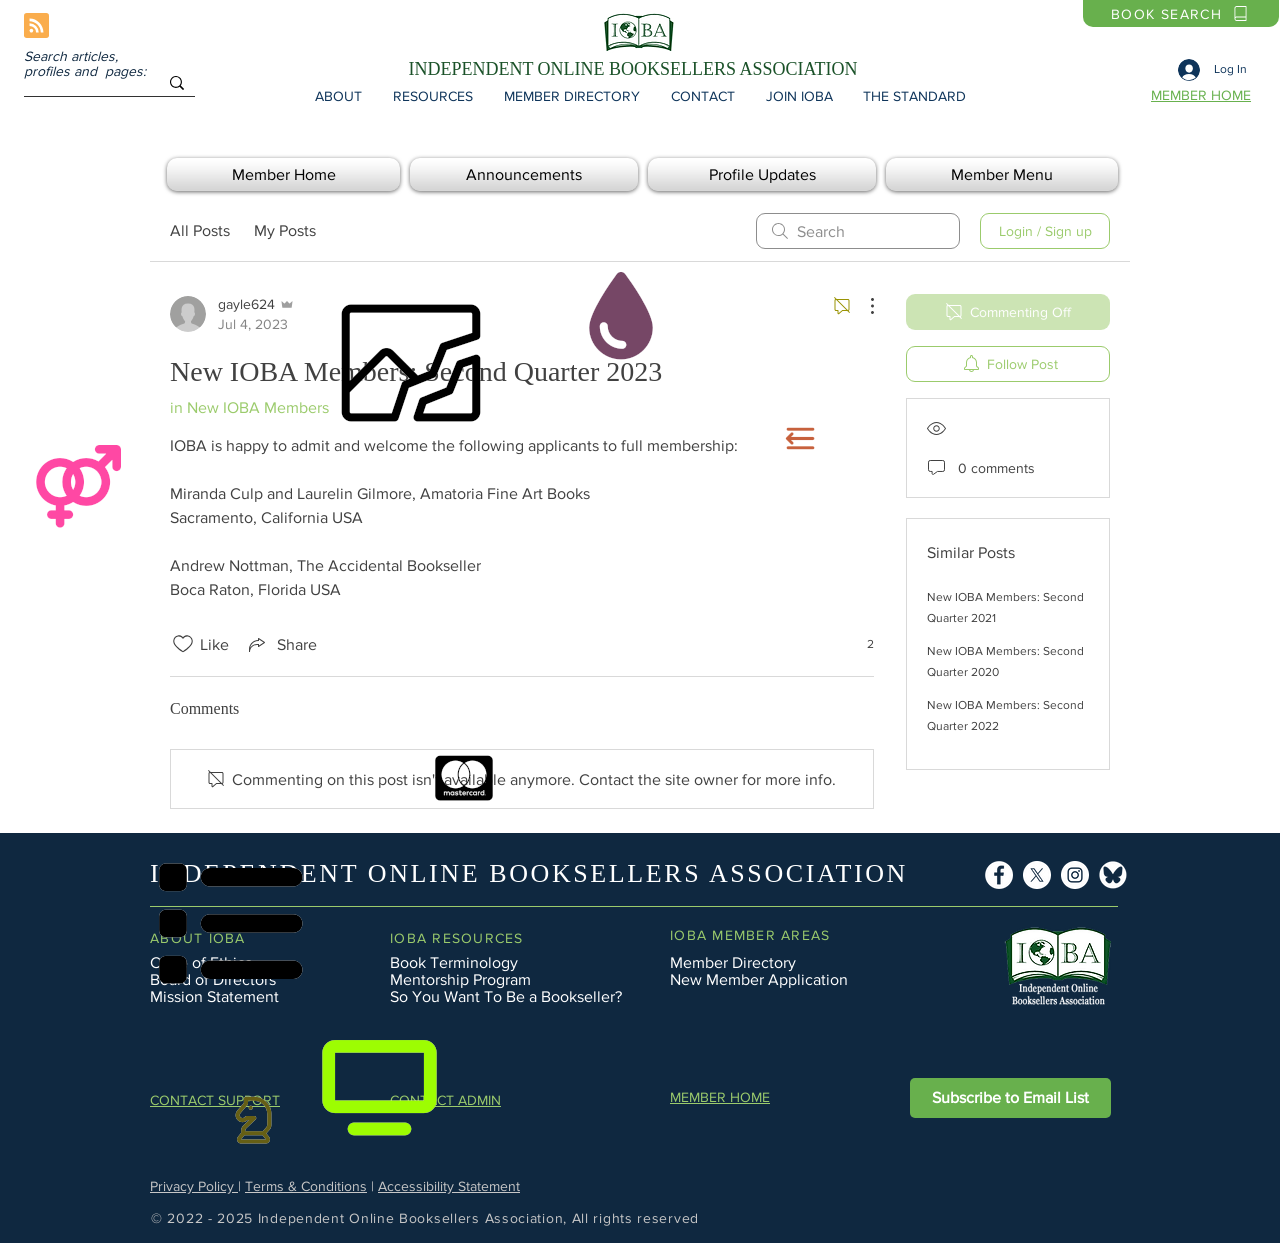  What do you see at coordinates (800, 438) in the screenshot?
I see `go back to previous menu` at bounding box center [800, 438].